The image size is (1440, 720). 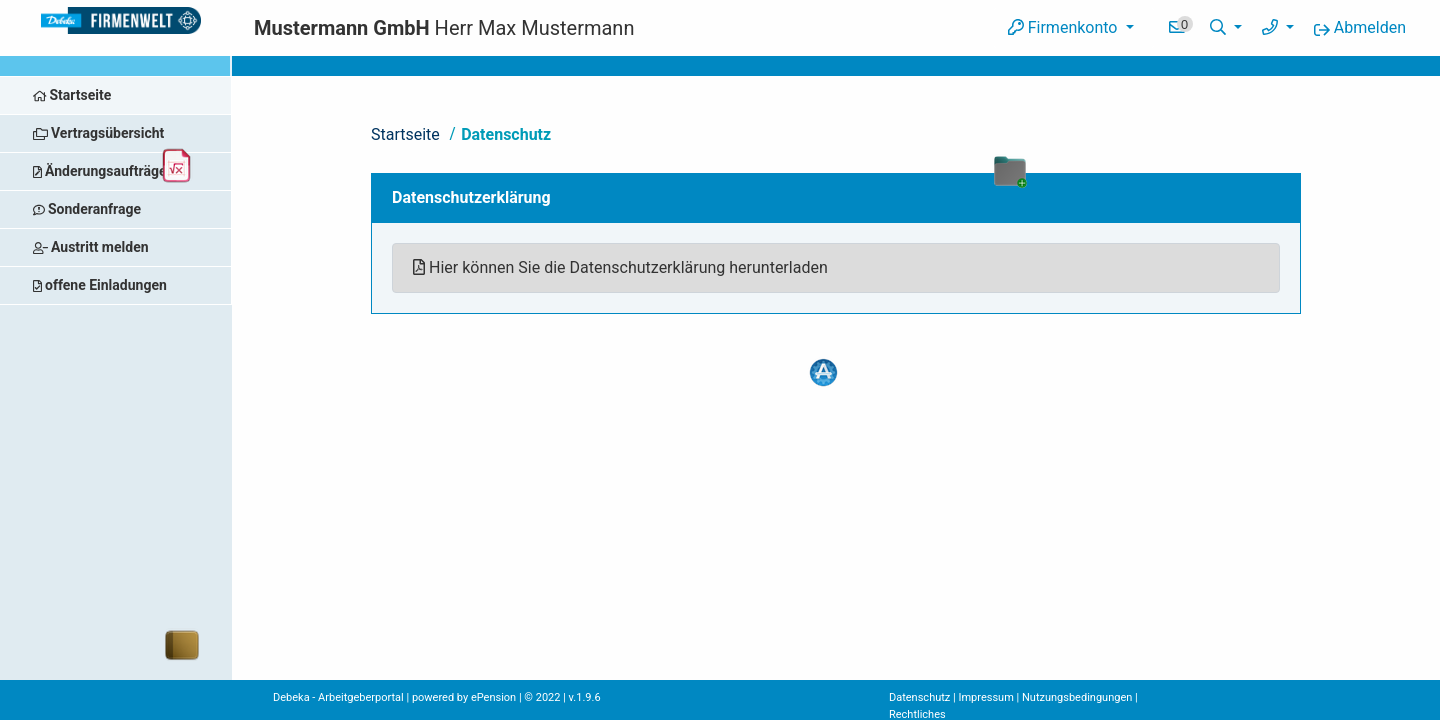 I want to click on create a new folder, so click(x=1010, y=171).